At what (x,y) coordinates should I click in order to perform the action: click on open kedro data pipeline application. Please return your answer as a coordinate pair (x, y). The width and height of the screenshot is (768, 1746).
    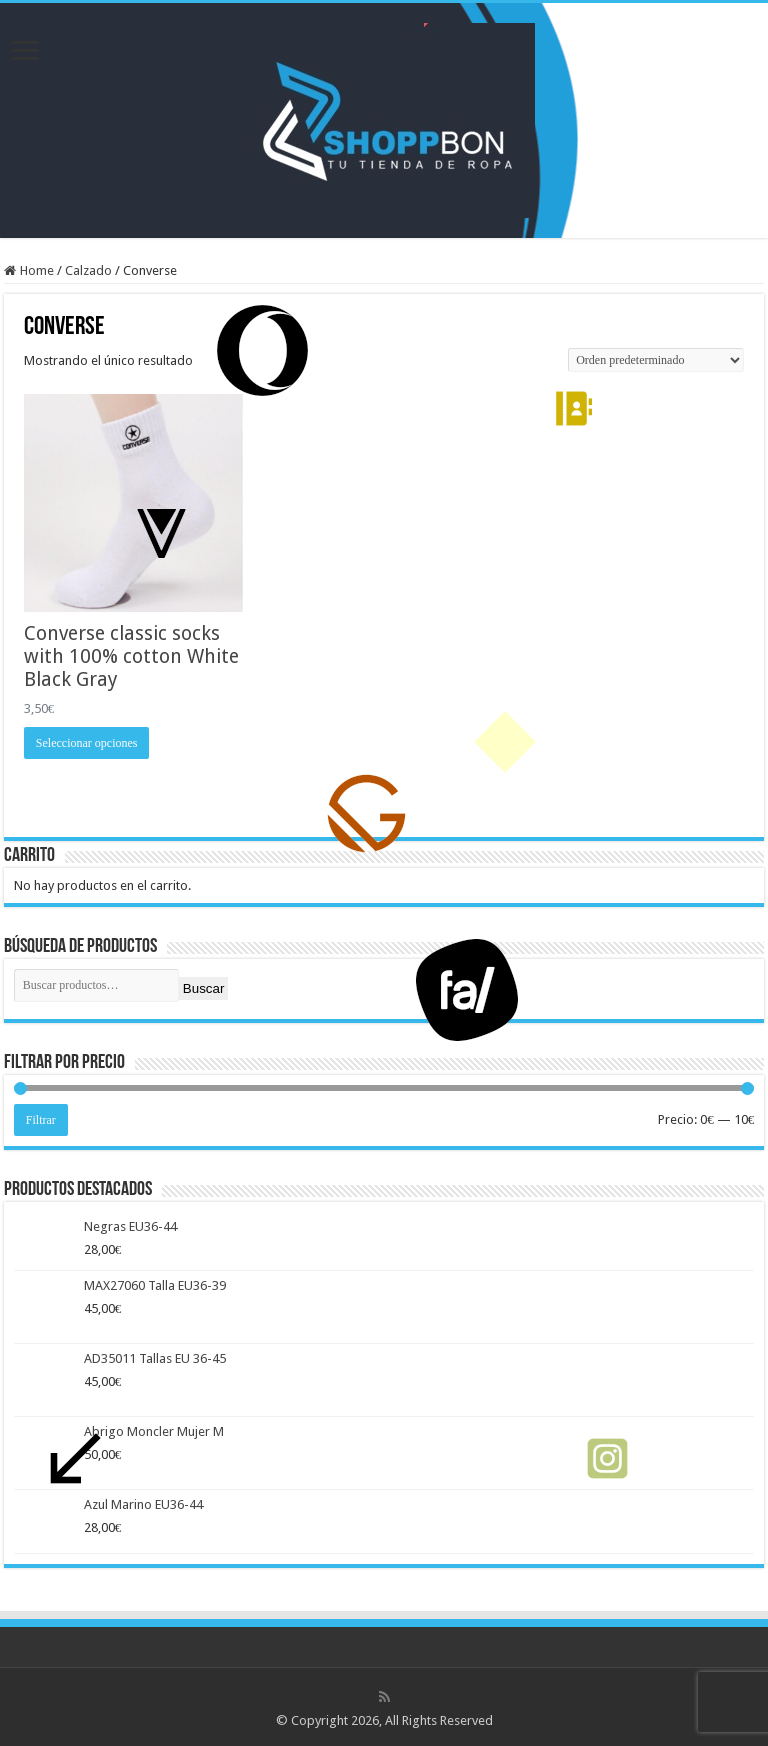
    Looking at the image, I should click on (505, 742).